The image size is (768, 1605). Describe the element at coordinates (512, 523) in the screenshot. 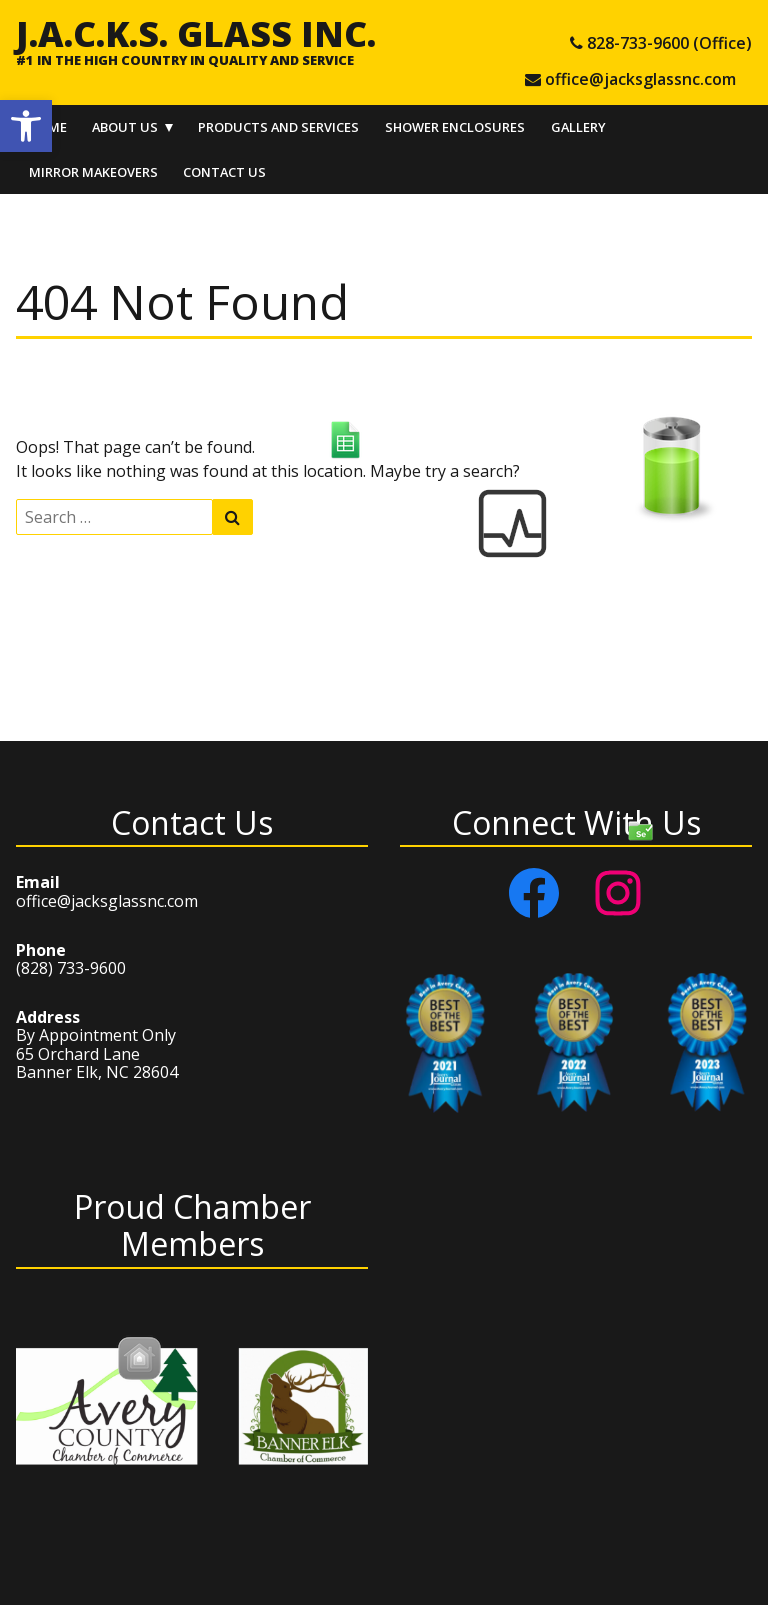

I see `open system monitor or activity monitor` at that location.